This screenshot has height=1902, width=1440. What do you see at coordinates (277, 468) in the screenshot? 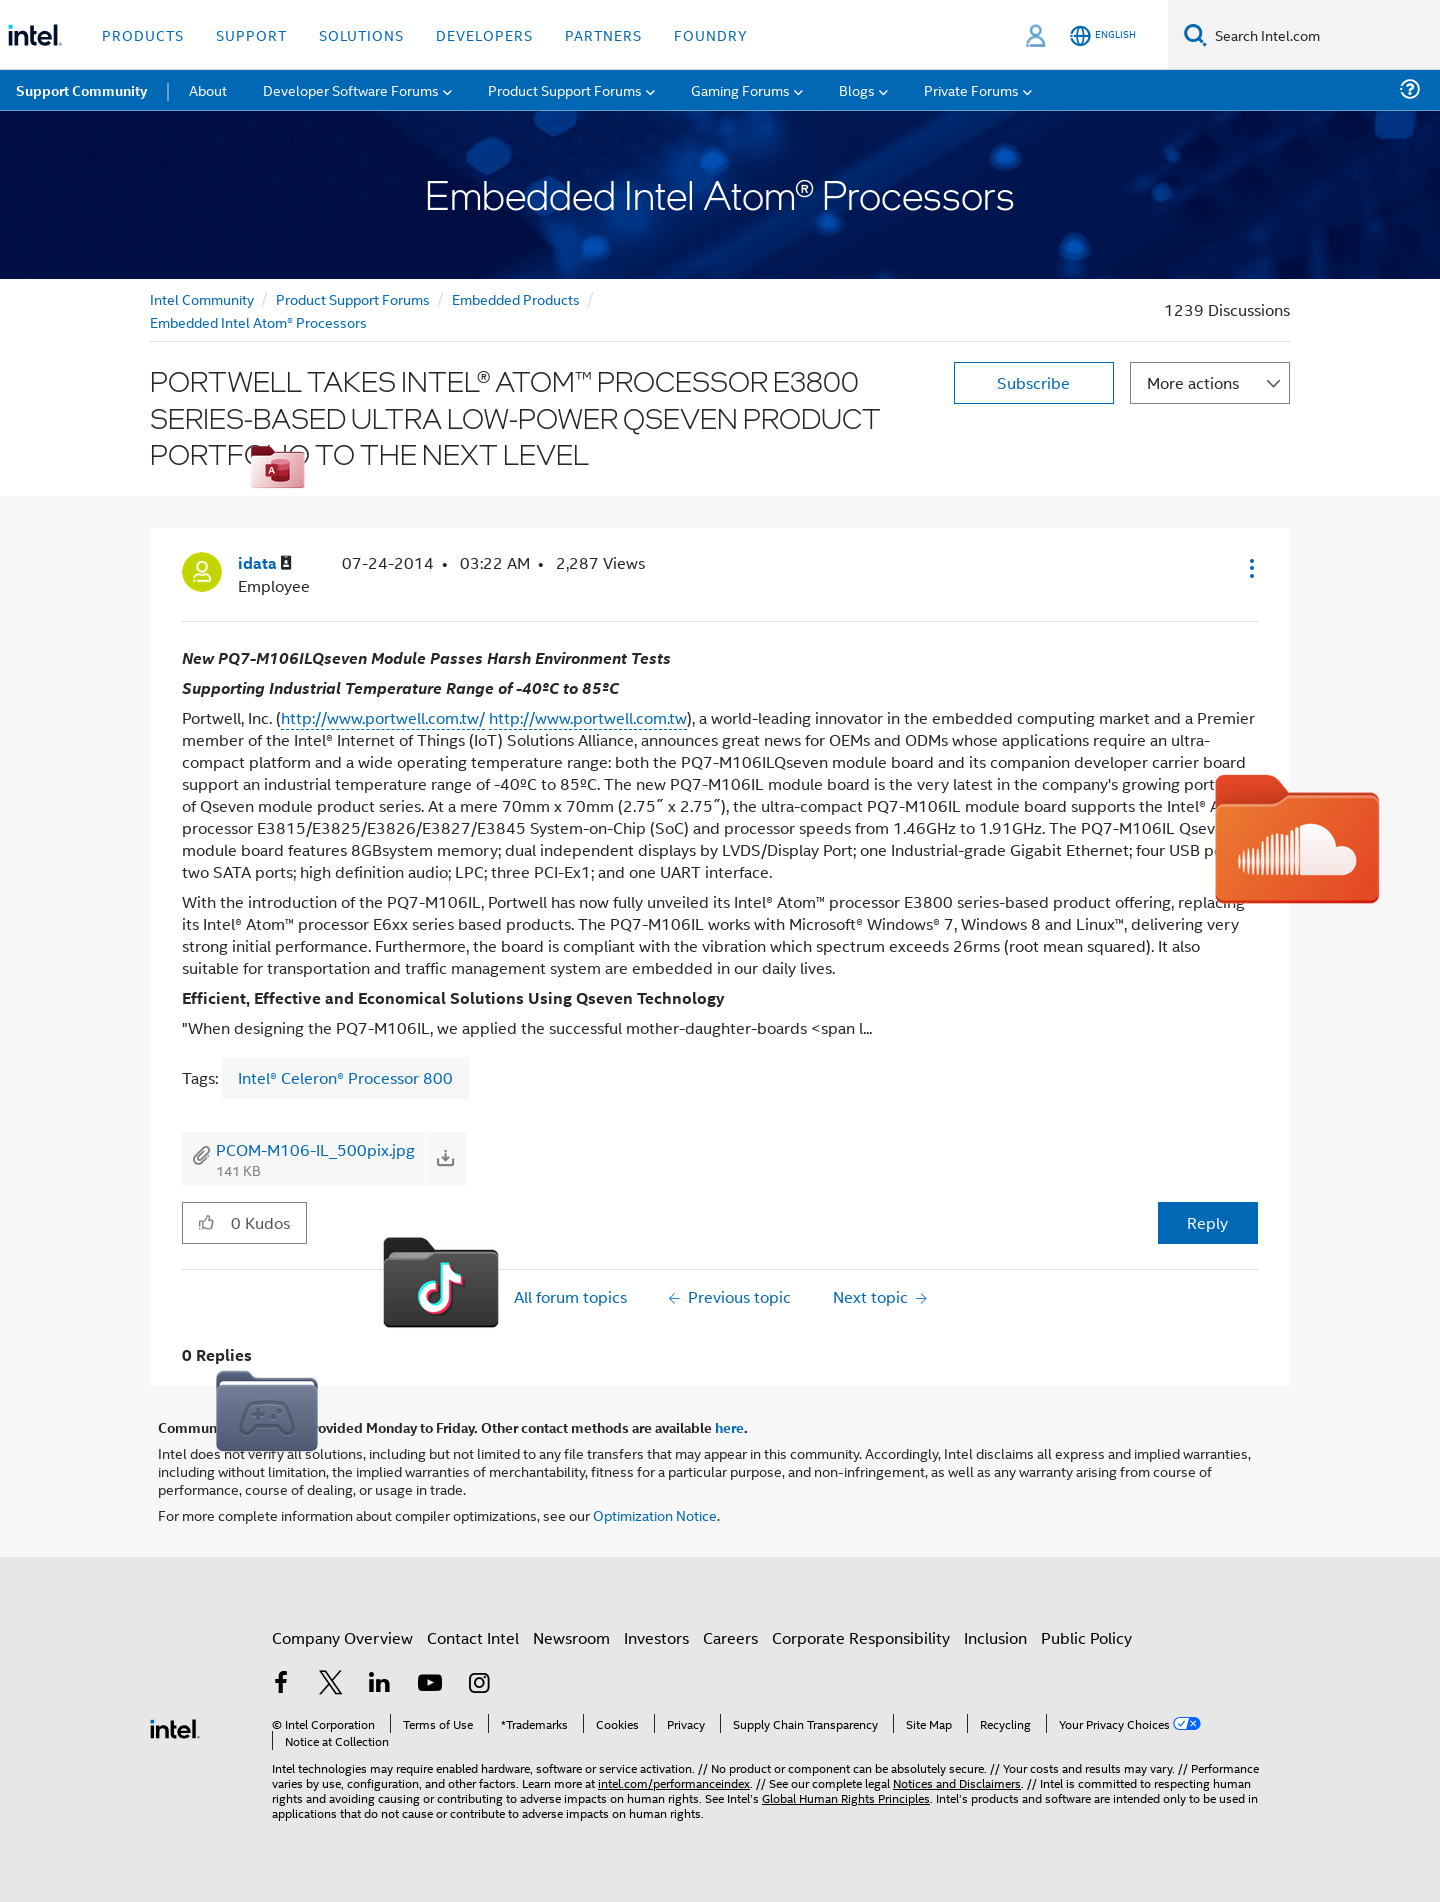
I see `open folder containing Microsoft Access database files` at bounding box center [277, 468].